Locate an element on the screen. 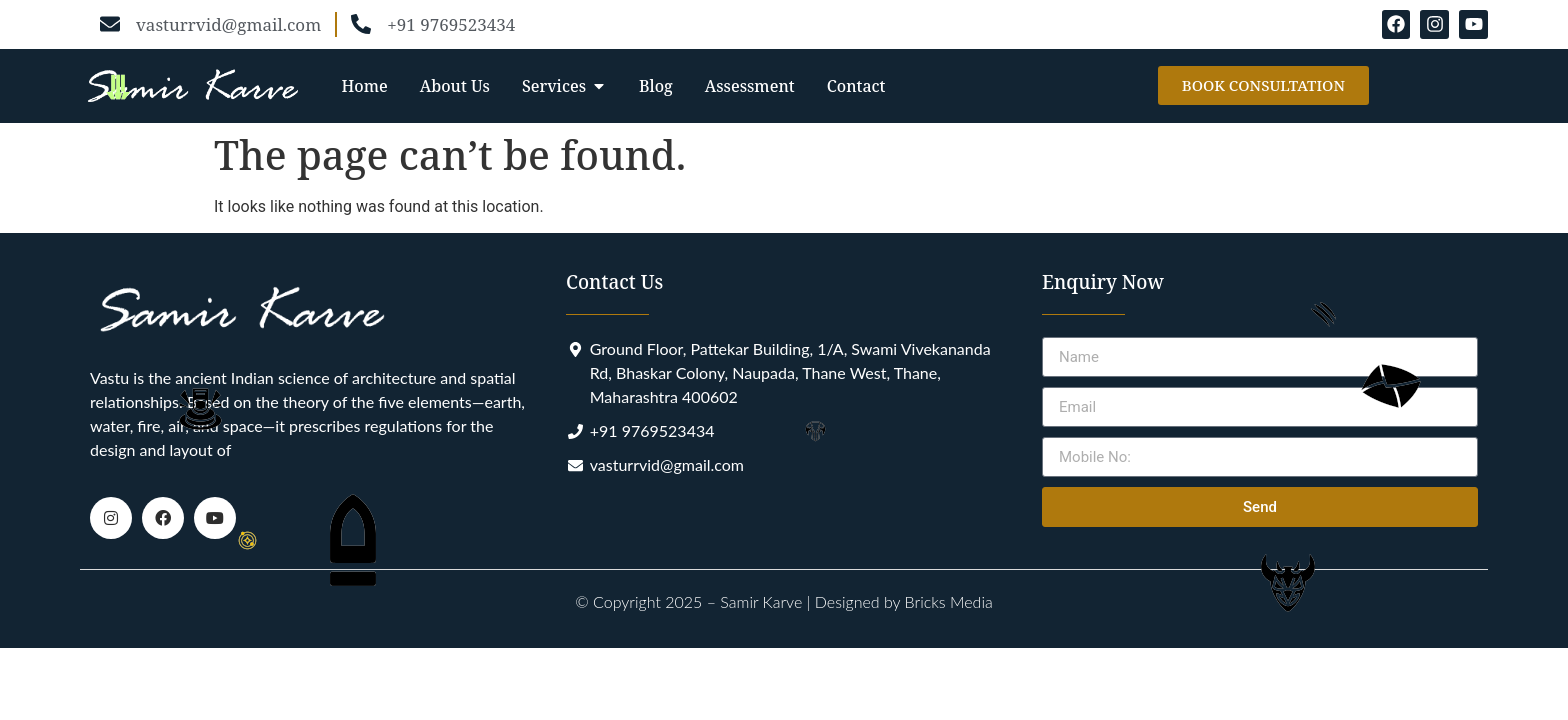  indicates damage or attack action in a game is located at coordinates (1323, 314).